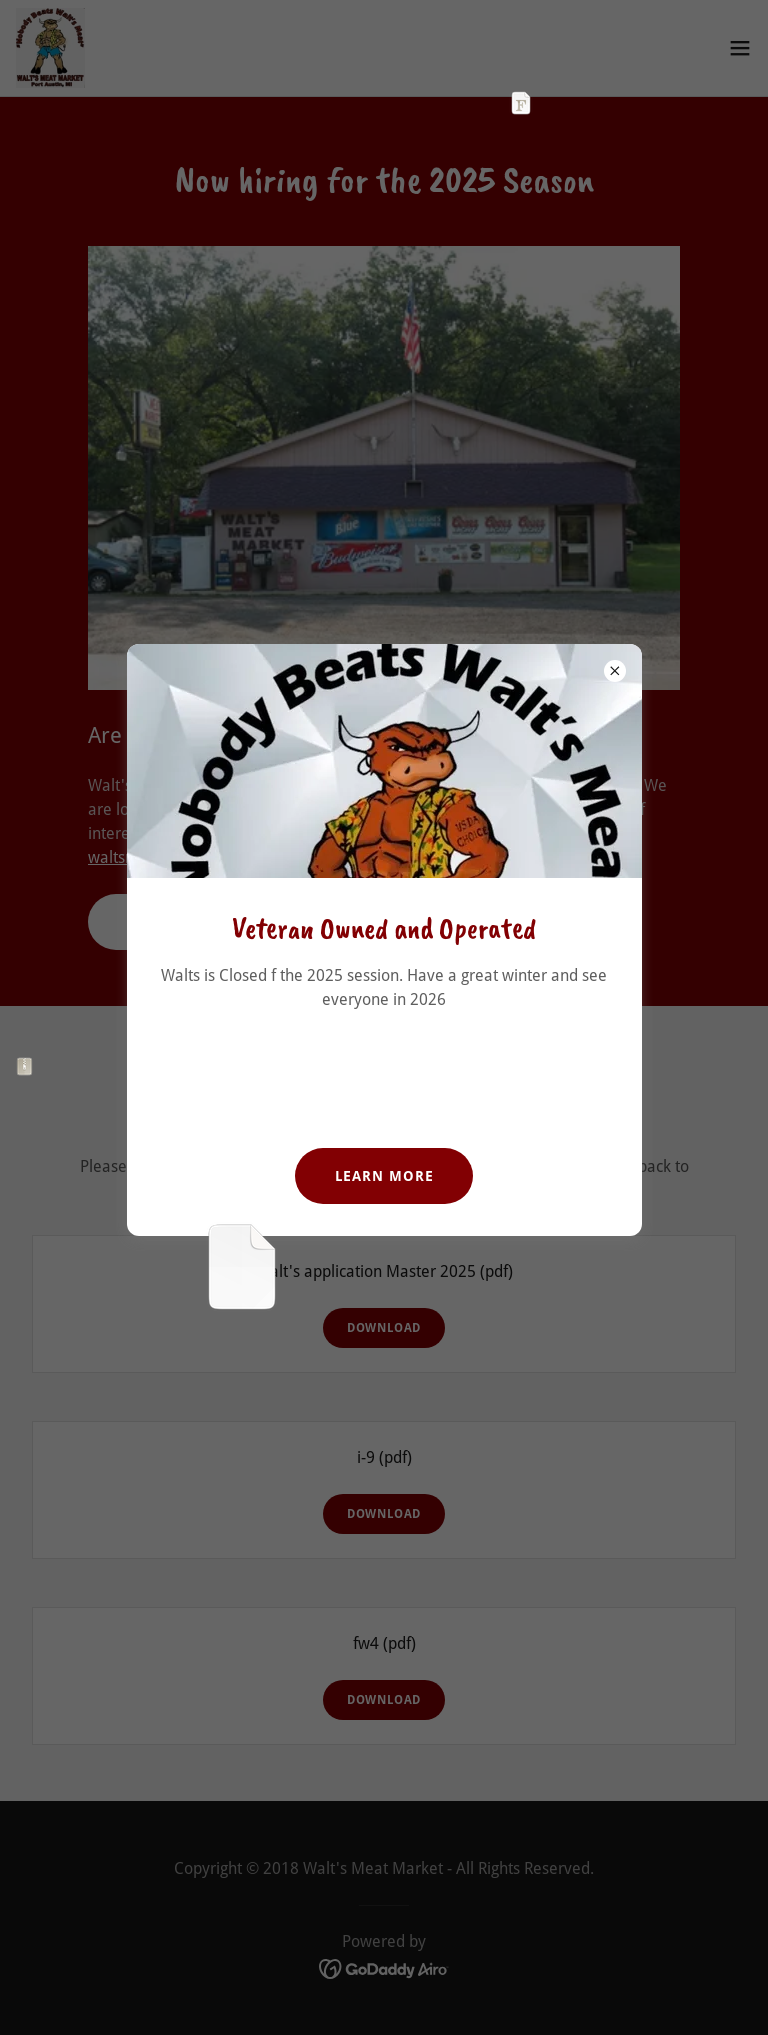 The height and width of the screenshot is (2035, 768). What do you see at coordinates (24, 1066) in the screenshot?
I see `open archive manager application` at bounding box center [24, 1066].